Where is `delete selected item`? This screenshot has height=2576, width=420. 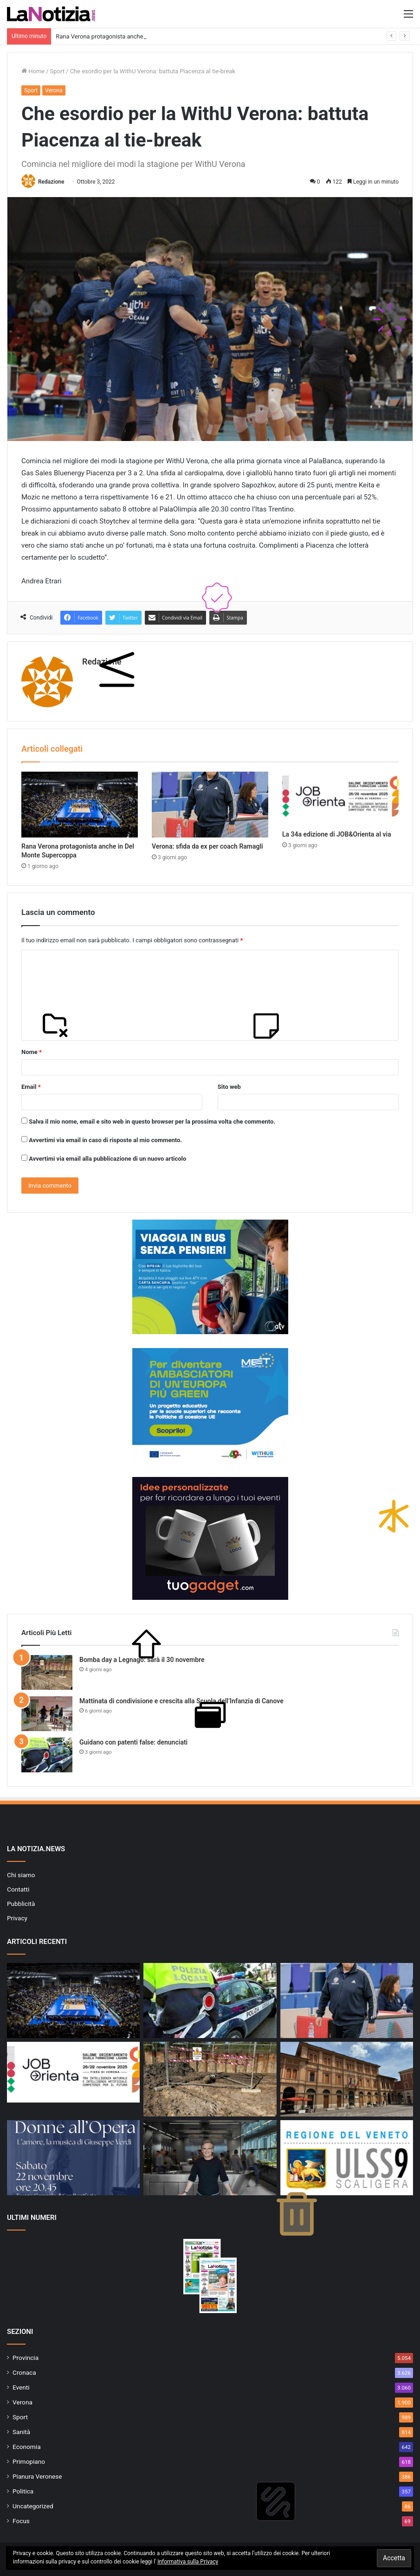
delete selected item is located at coordinates (297, 2215).